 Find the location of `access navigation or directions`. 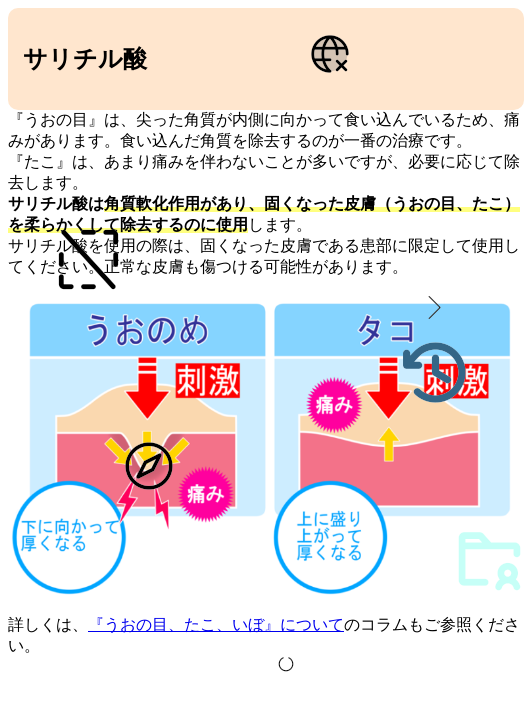

access navigation or directions is located at coordinates (149, 466).